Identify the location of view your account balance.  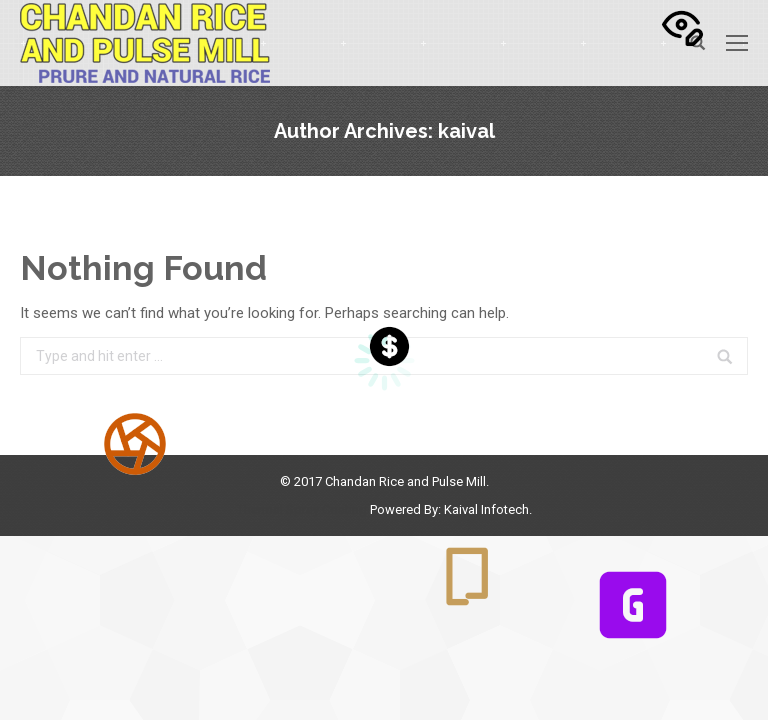
(389, 346).